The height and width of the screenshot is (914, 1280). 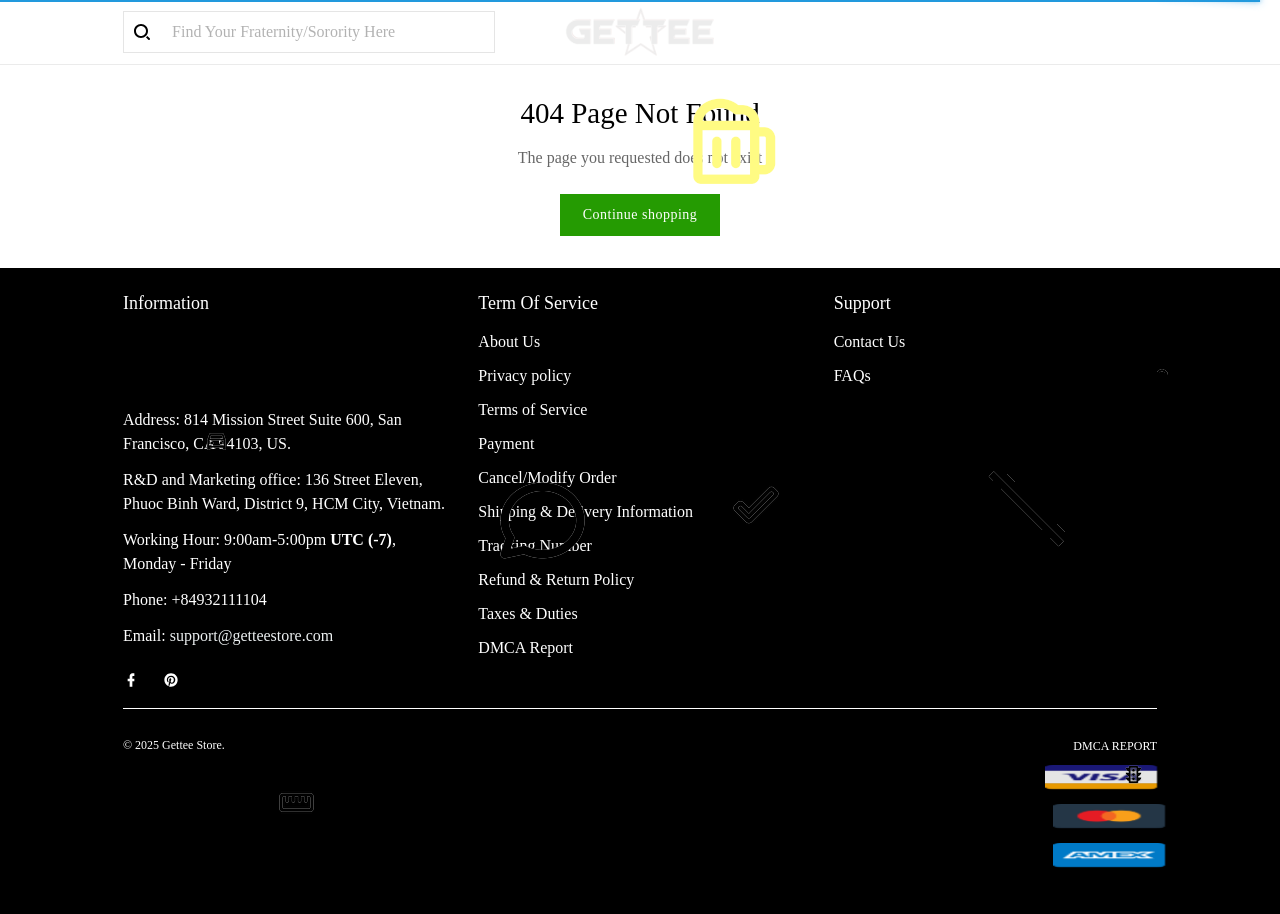 What do you see at coordinates (1162, 380) in the screenshot?
I see `lock screen in portrait orientation` at bounding box center [1162, 380].